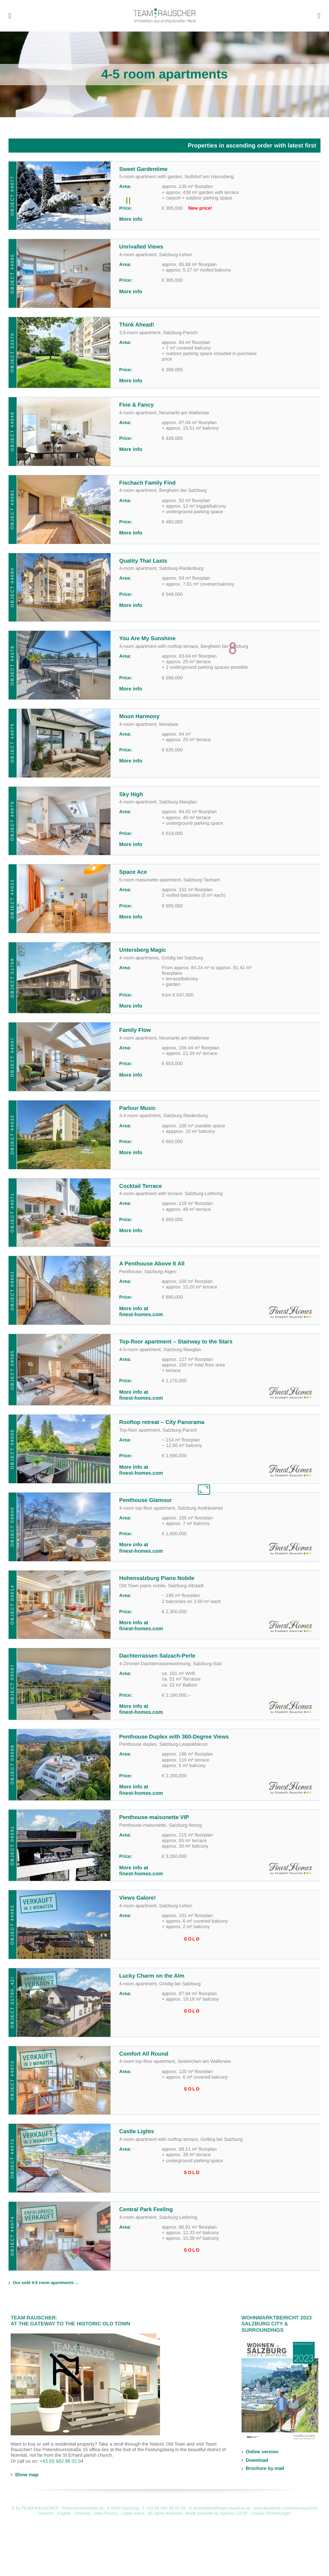  Describe the element at coordinates (204, 1490) in the screenshot. I see `enter fullscreen mode` at that location.